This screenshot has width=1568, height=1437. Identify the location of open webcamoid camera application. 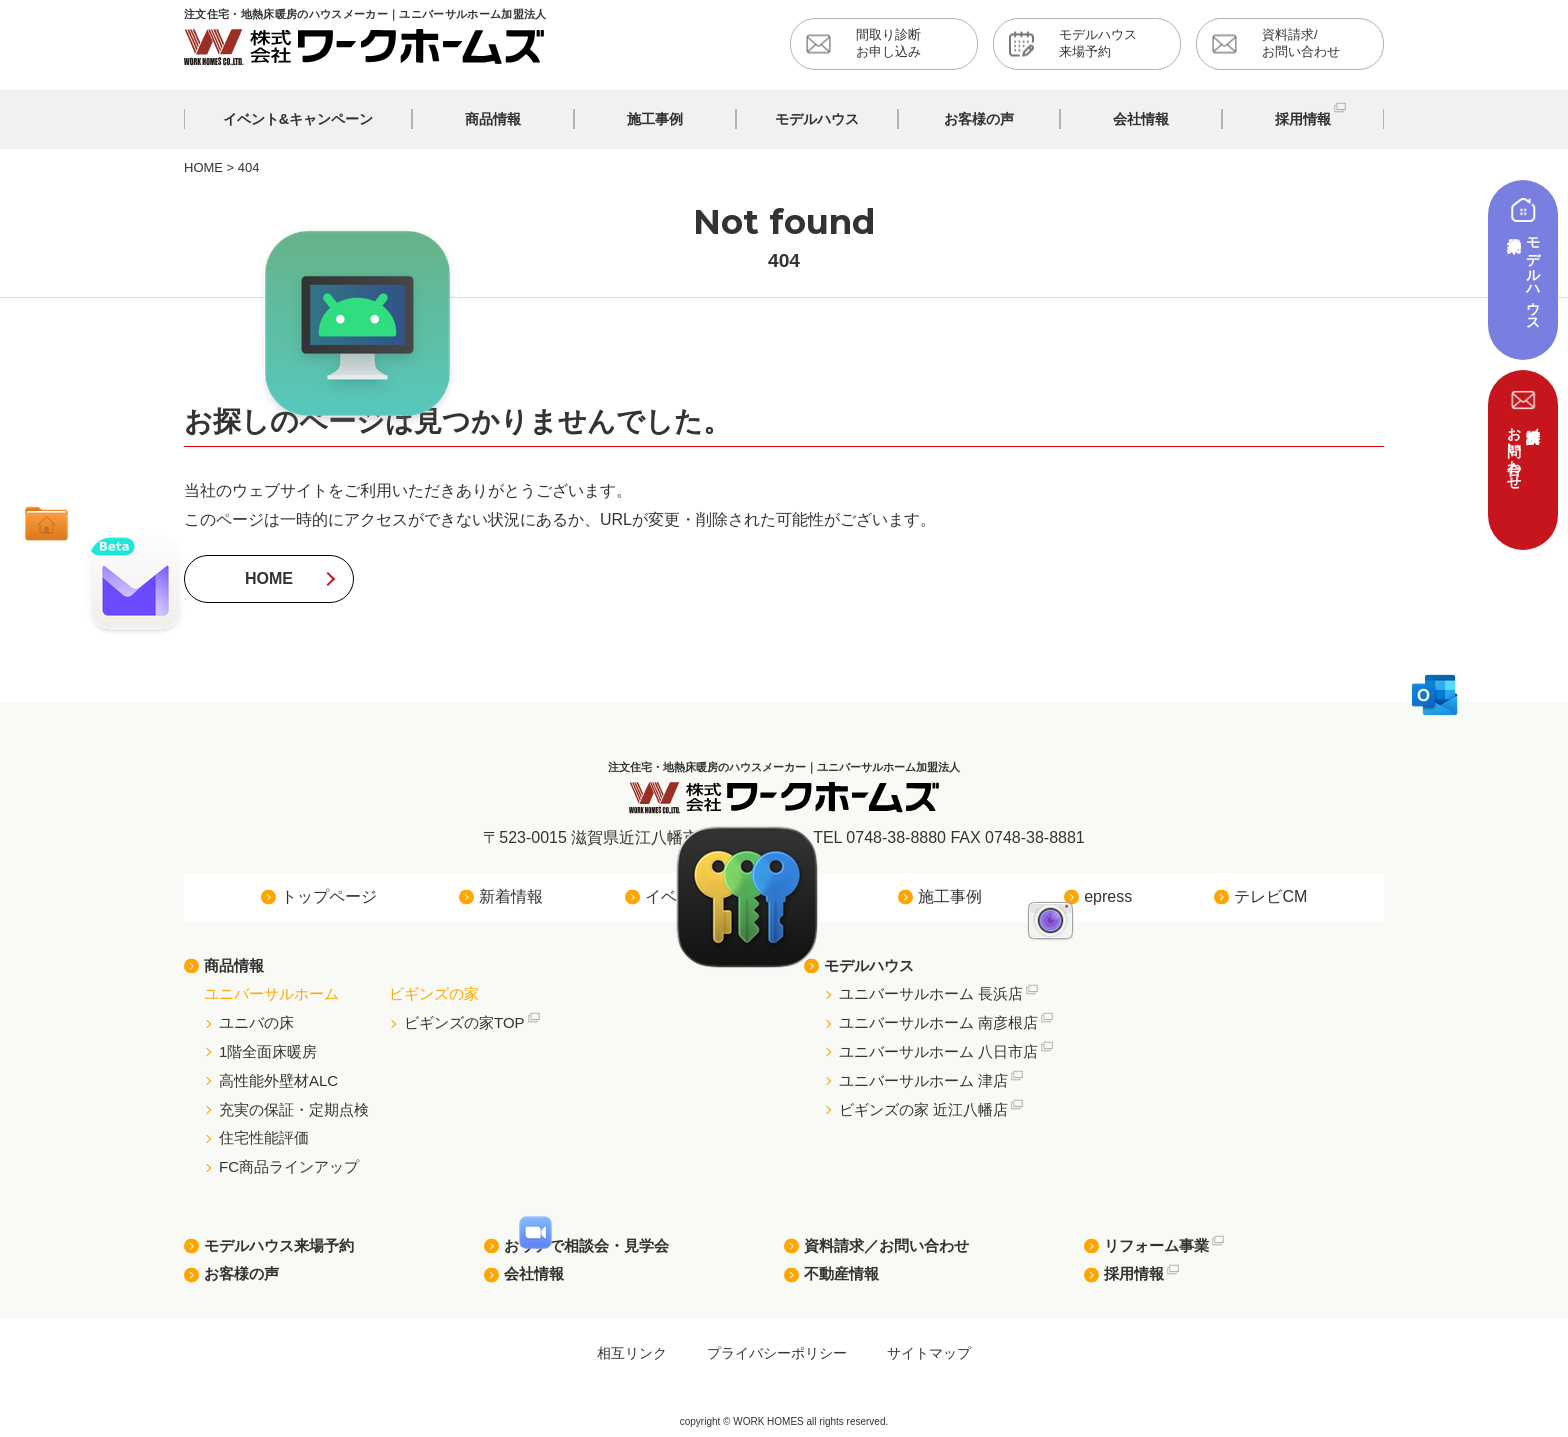
(1050, 920).